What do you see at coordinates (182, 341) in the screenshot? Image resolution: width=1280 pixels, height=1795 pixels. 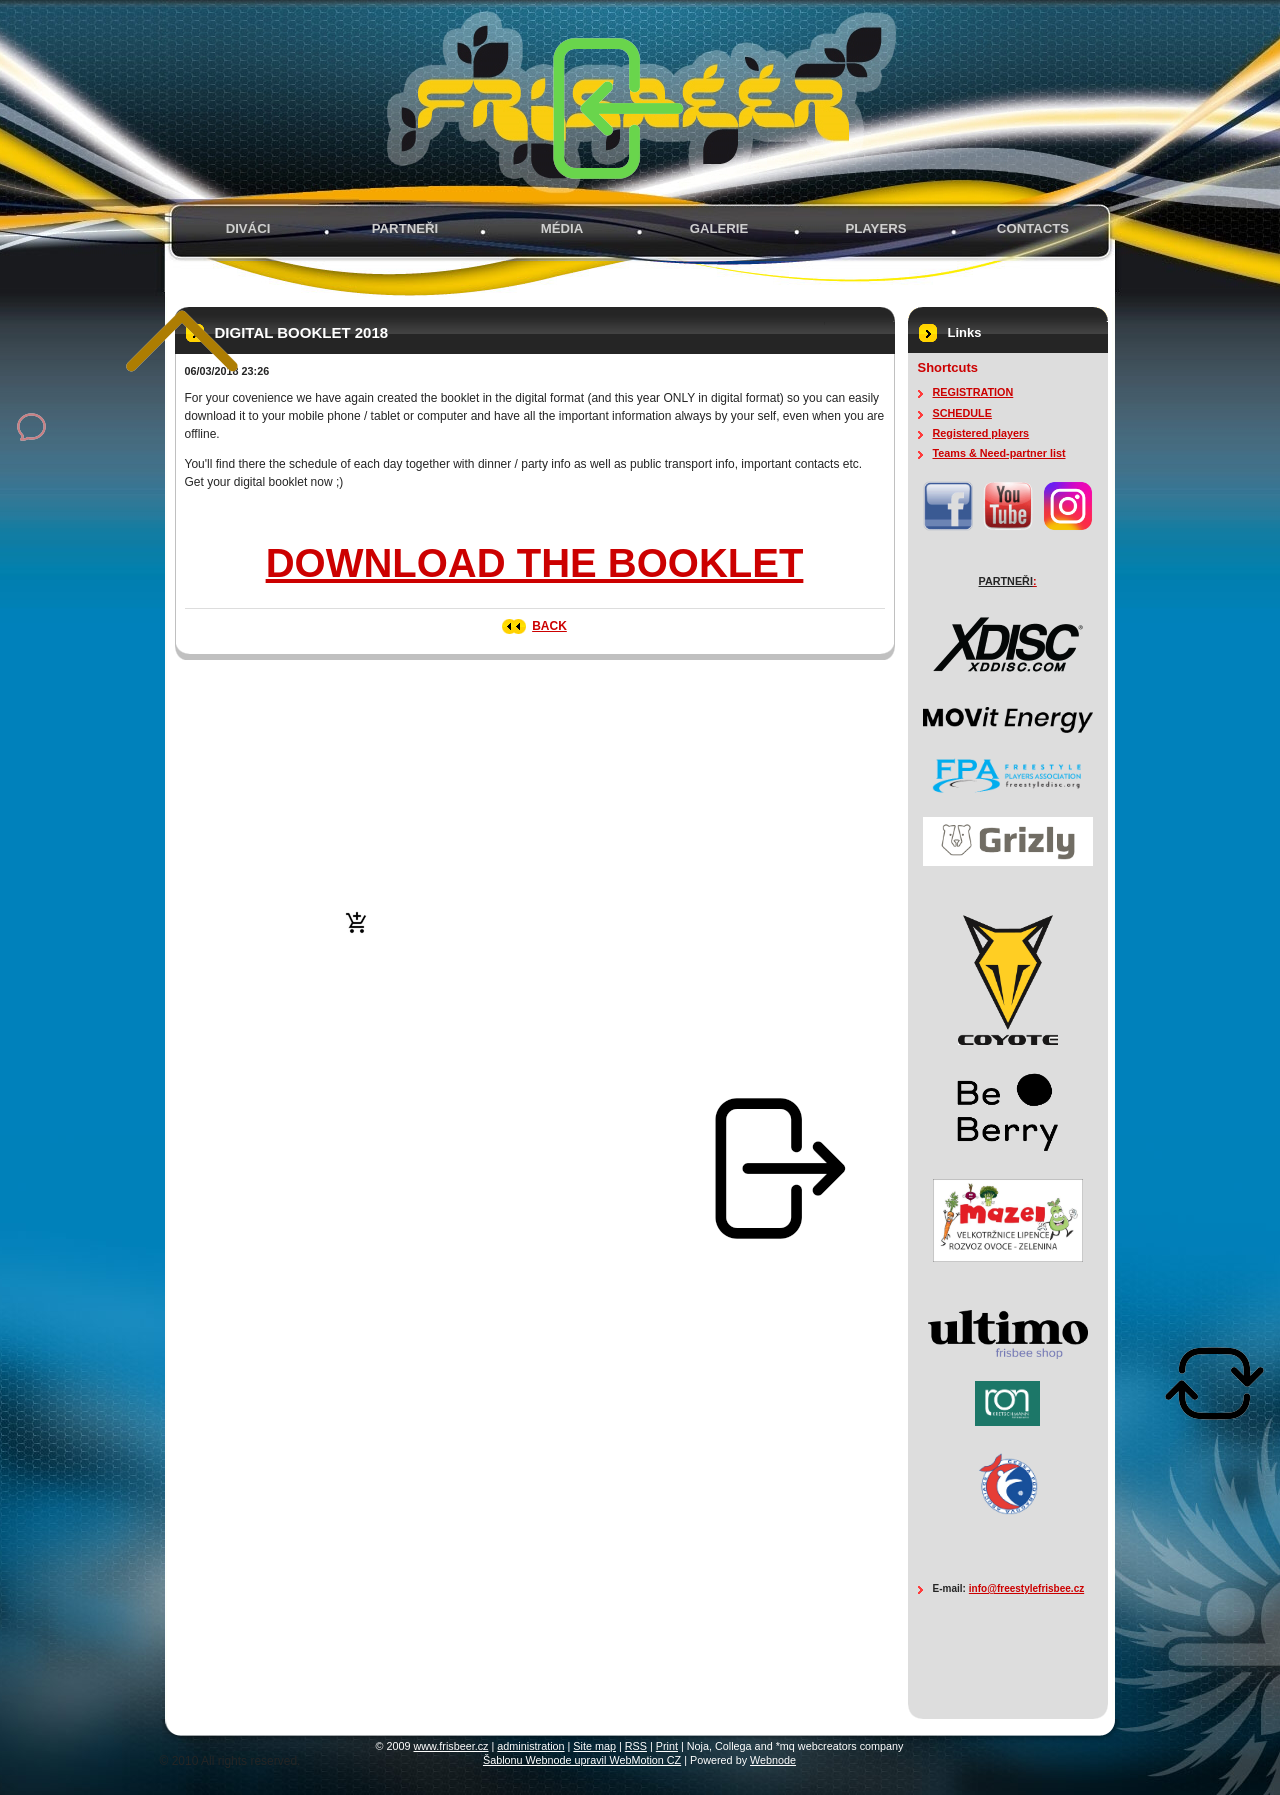 I see `collapse an expanded section` at bounding box center [182, 341].